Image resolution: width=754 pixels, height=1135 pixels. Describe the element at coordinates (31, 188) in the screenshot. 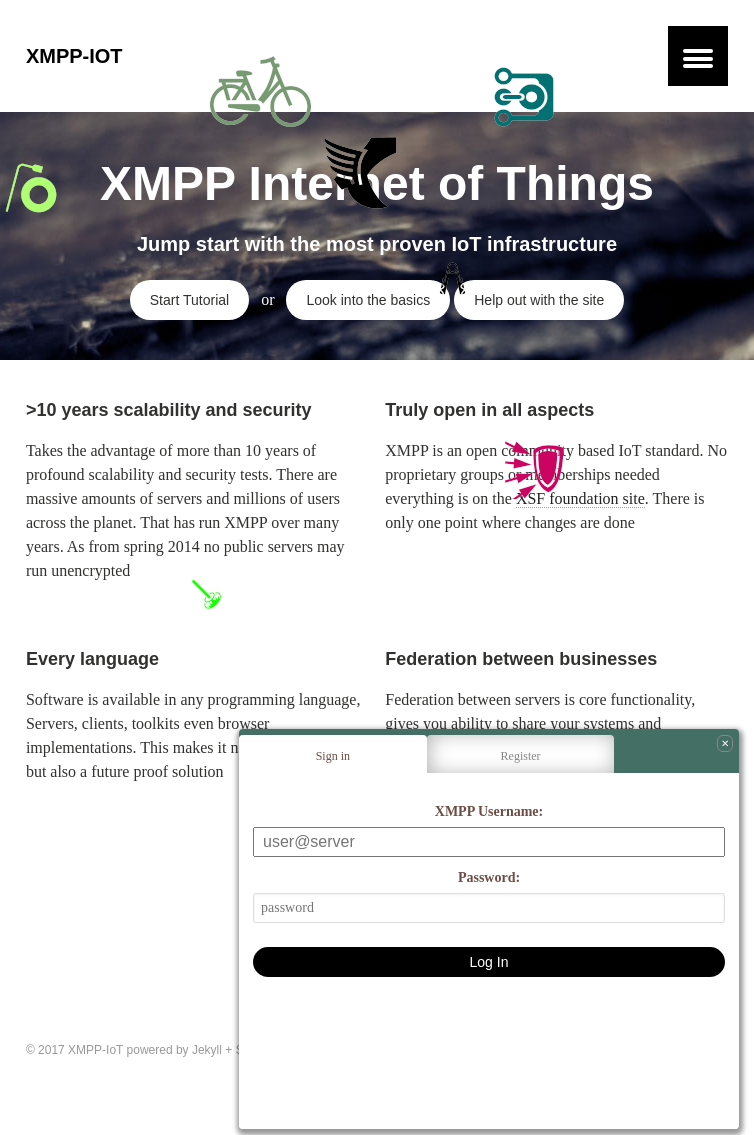

I see `access vehicle repair or tire change tools` at that location.